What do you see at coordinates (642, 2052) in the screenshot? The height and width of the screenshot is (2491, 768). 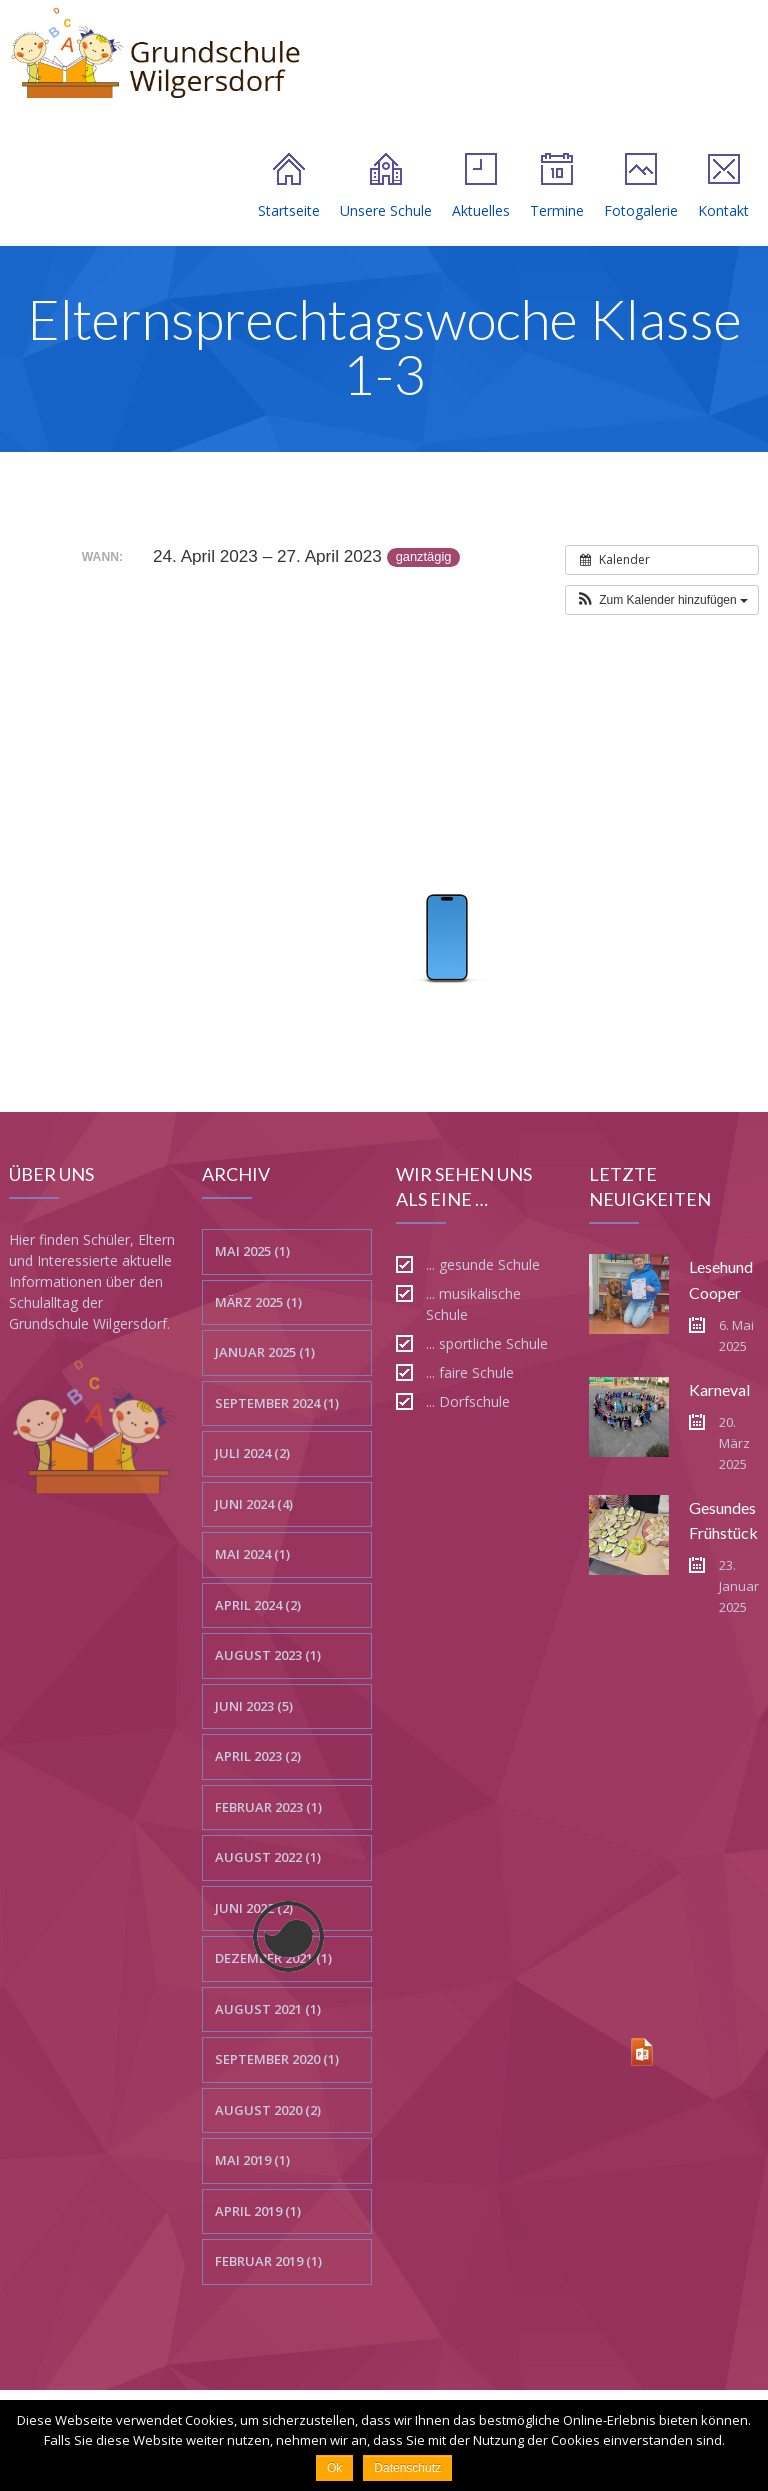 I see `powerpoint template file with macros enabled` at bounding box center [642, 2052].